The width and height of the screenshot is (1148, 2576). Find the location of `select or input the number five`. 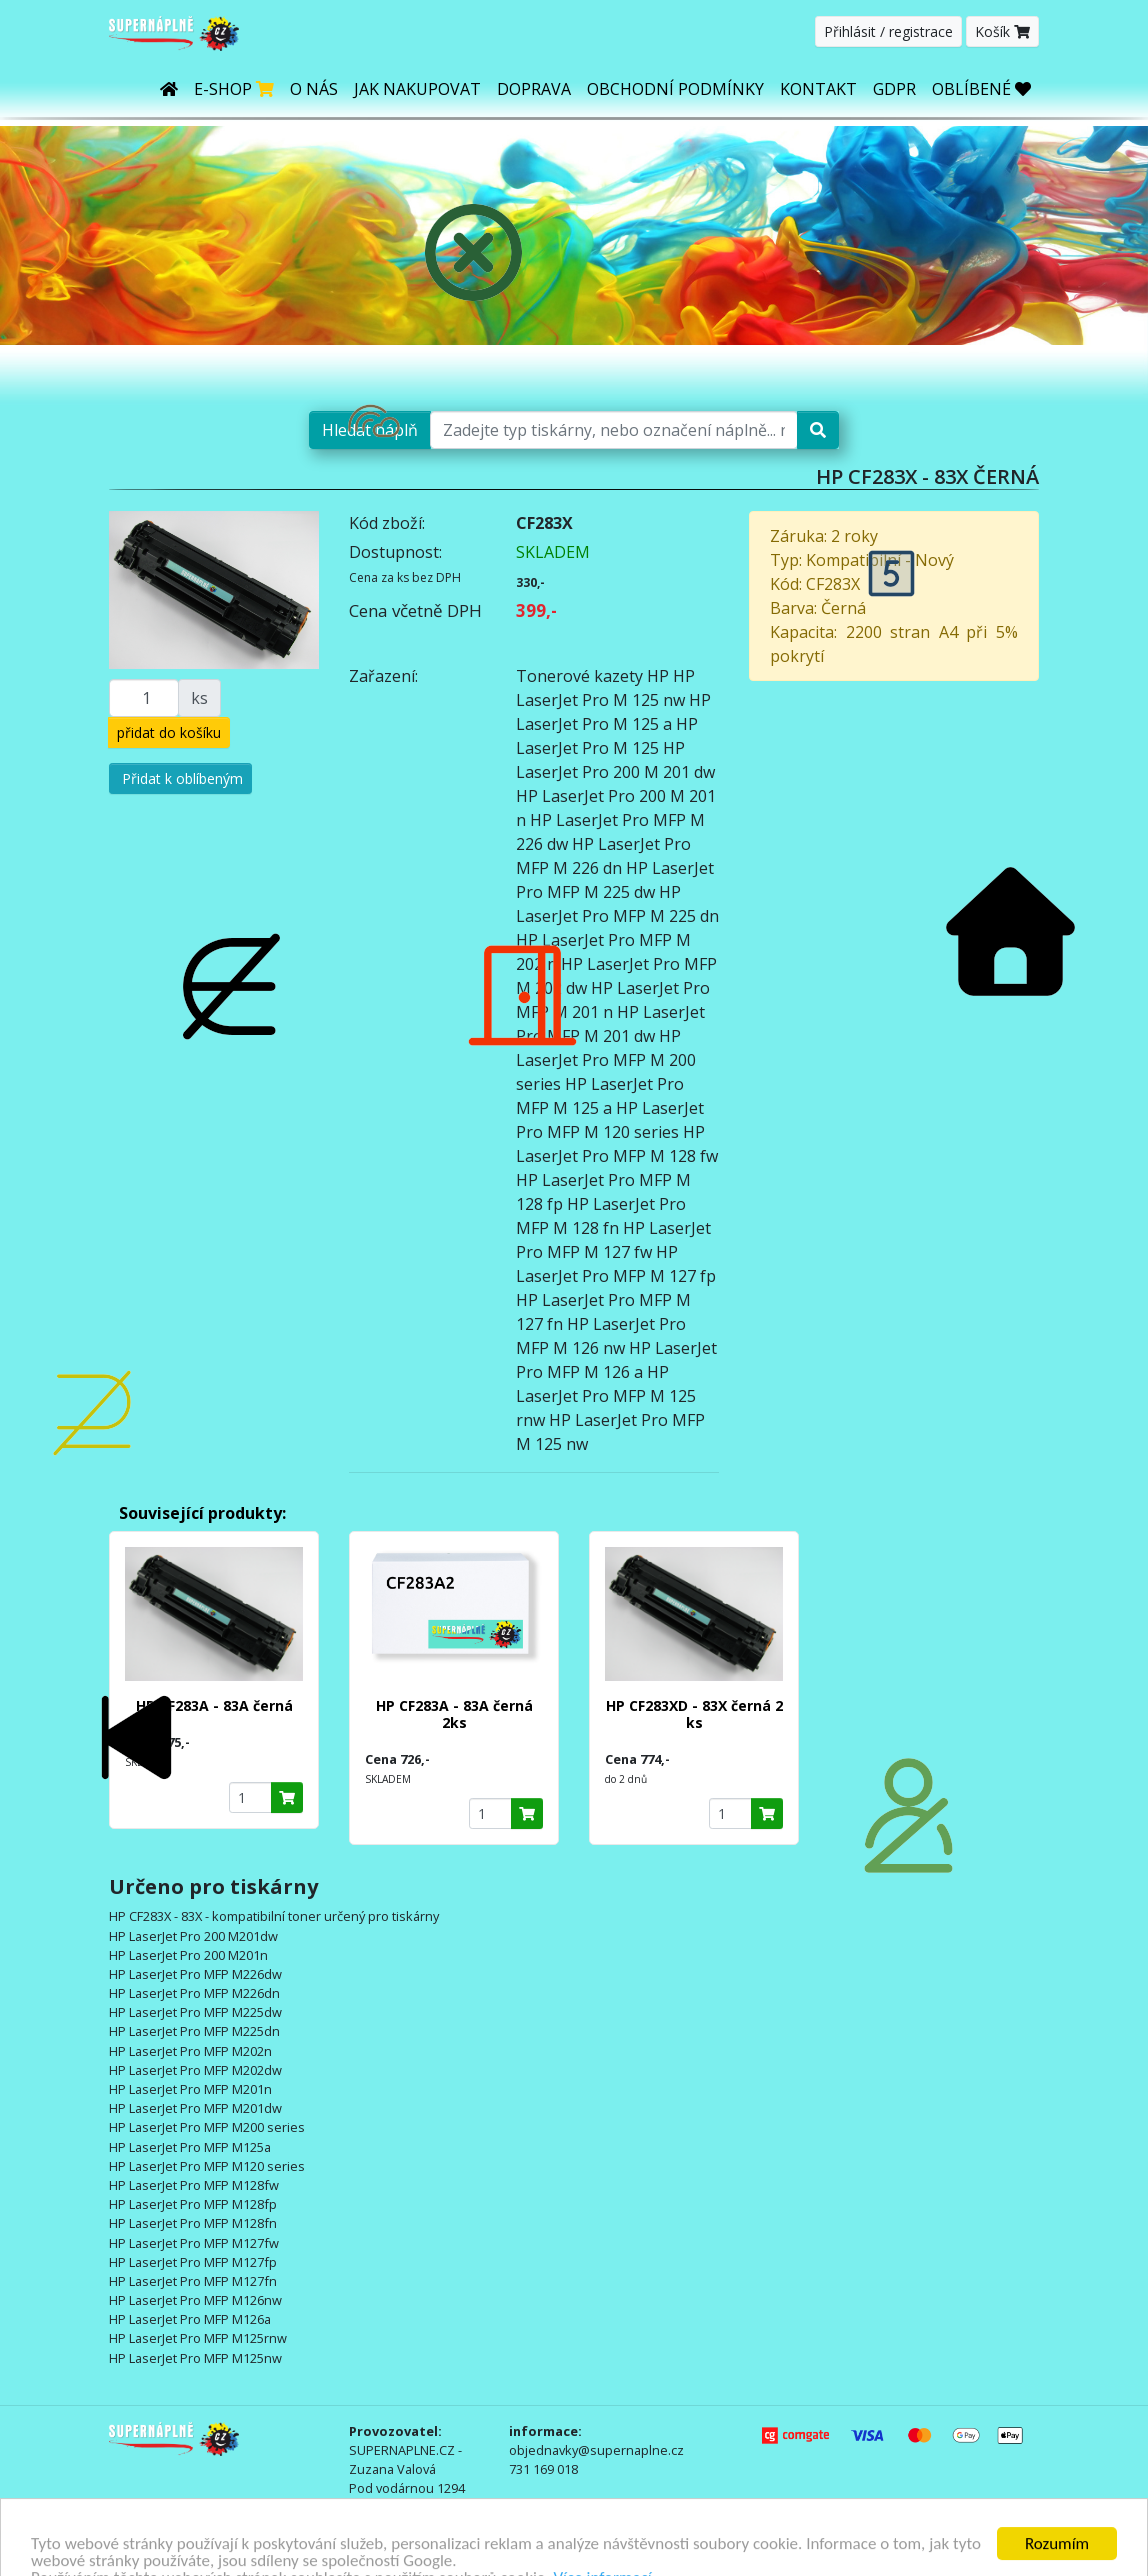

select or input the number five is located at coordinates (891, 573).